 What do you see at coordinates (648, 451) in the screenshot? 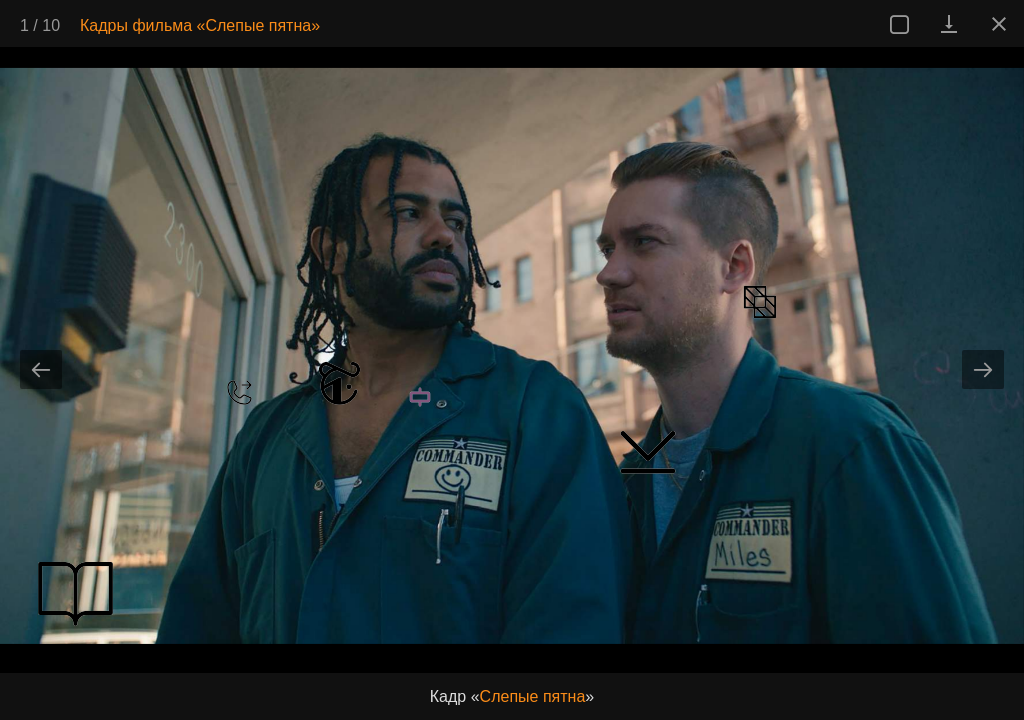
I see `scroll to bottom of page or content` at bounding box center [648, 451].